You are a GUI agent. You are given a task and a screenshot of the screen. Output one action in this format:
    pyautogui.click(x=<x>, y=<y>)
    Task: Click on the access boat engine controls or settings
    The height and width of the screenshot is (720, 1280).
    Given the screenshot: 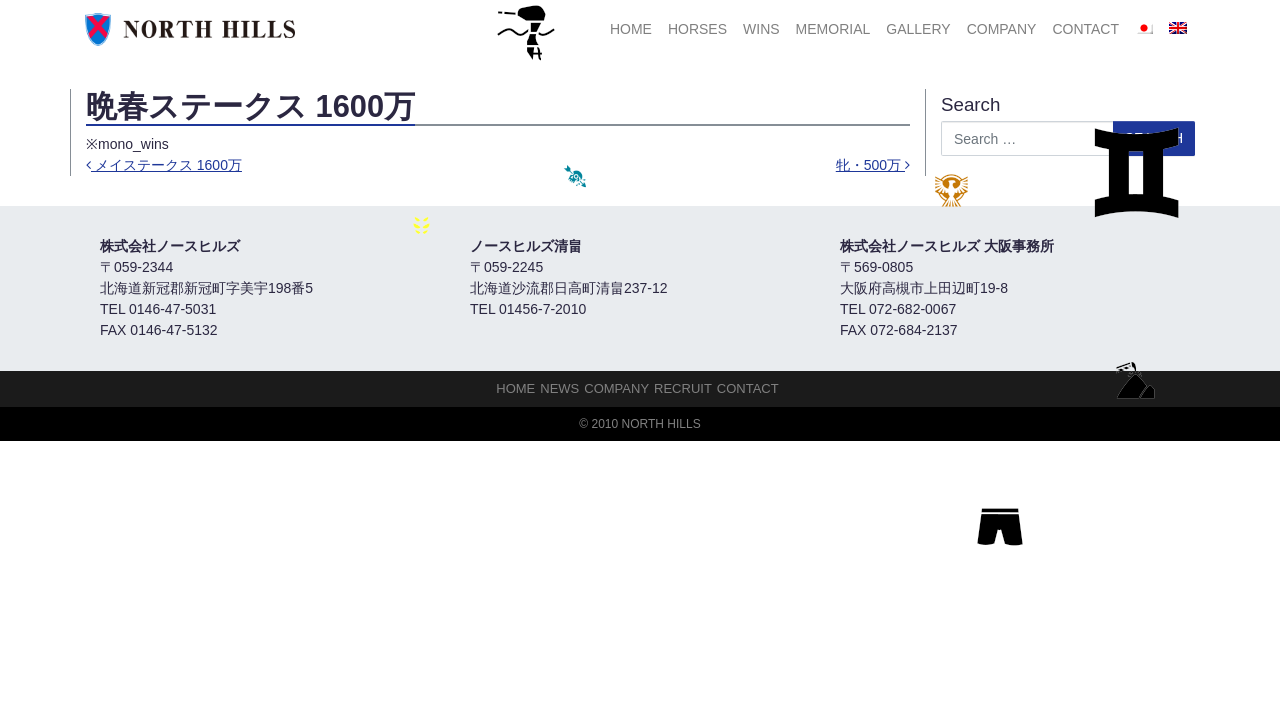 What is the action you would take?
    pyautogui.click(x=526, y=33)
    